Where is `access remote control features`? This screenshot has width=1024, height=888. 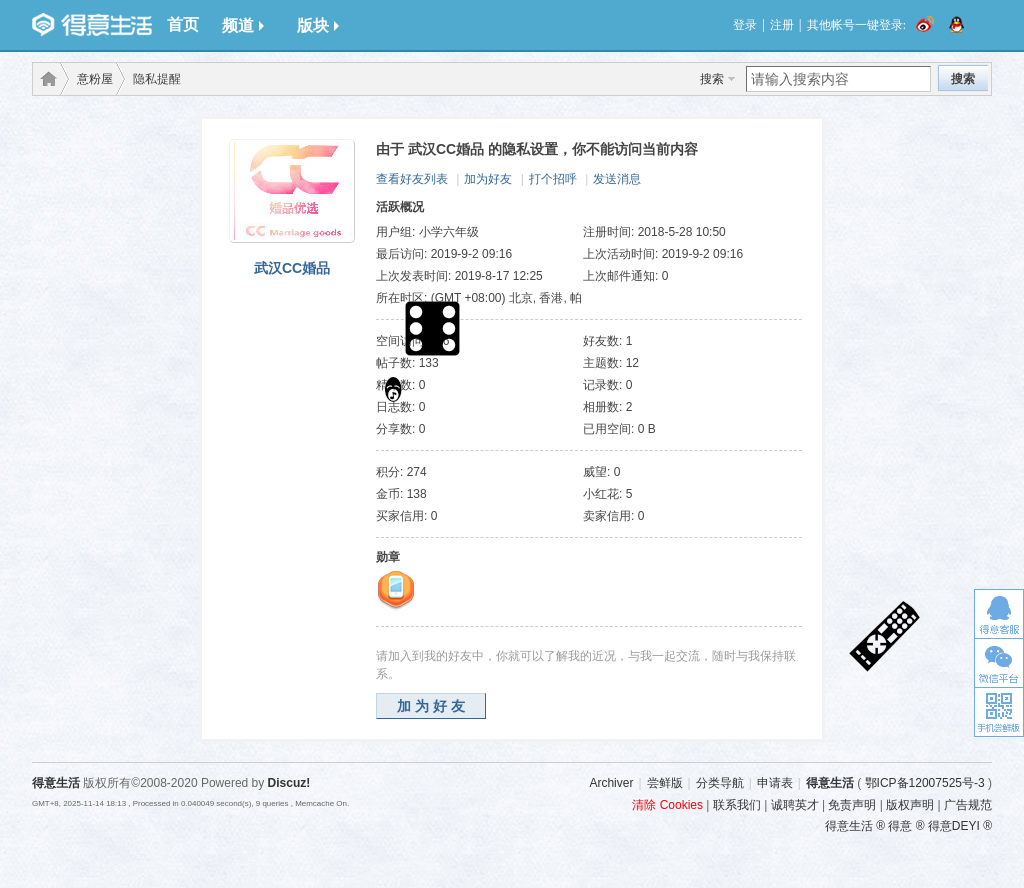 access remote control features is located at coordinates (884, 635).